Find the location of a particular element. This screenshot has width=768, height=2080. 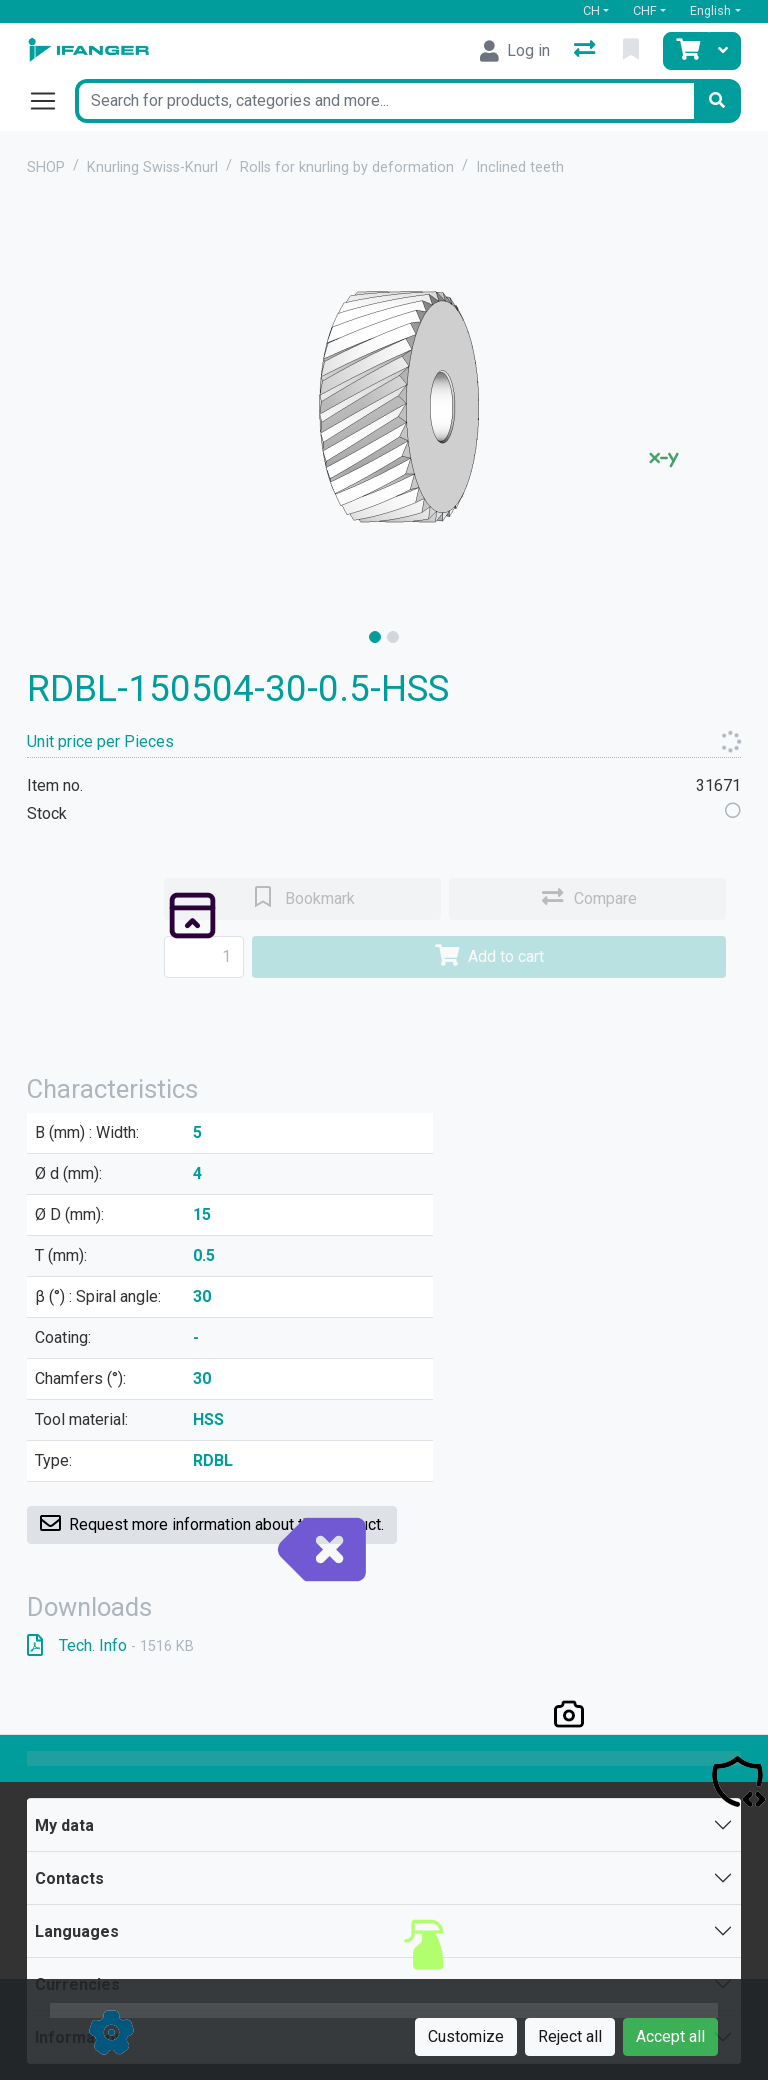

access cleaning or maintenance tools is located at coordinates (425, 1944).